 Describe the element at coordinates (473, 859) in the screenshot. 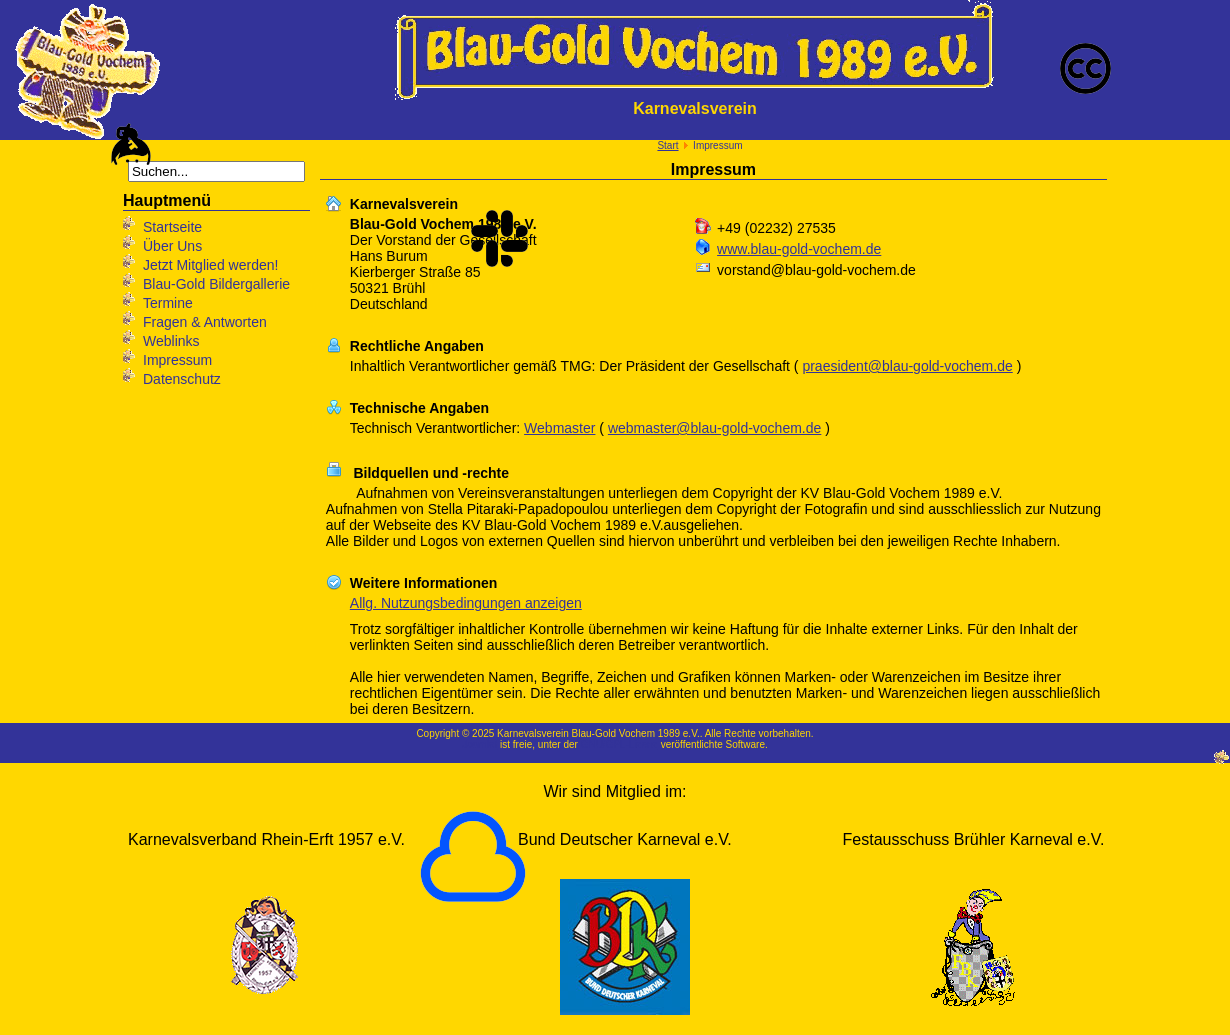

I see `indicates cloudy weather conditions` at that location.